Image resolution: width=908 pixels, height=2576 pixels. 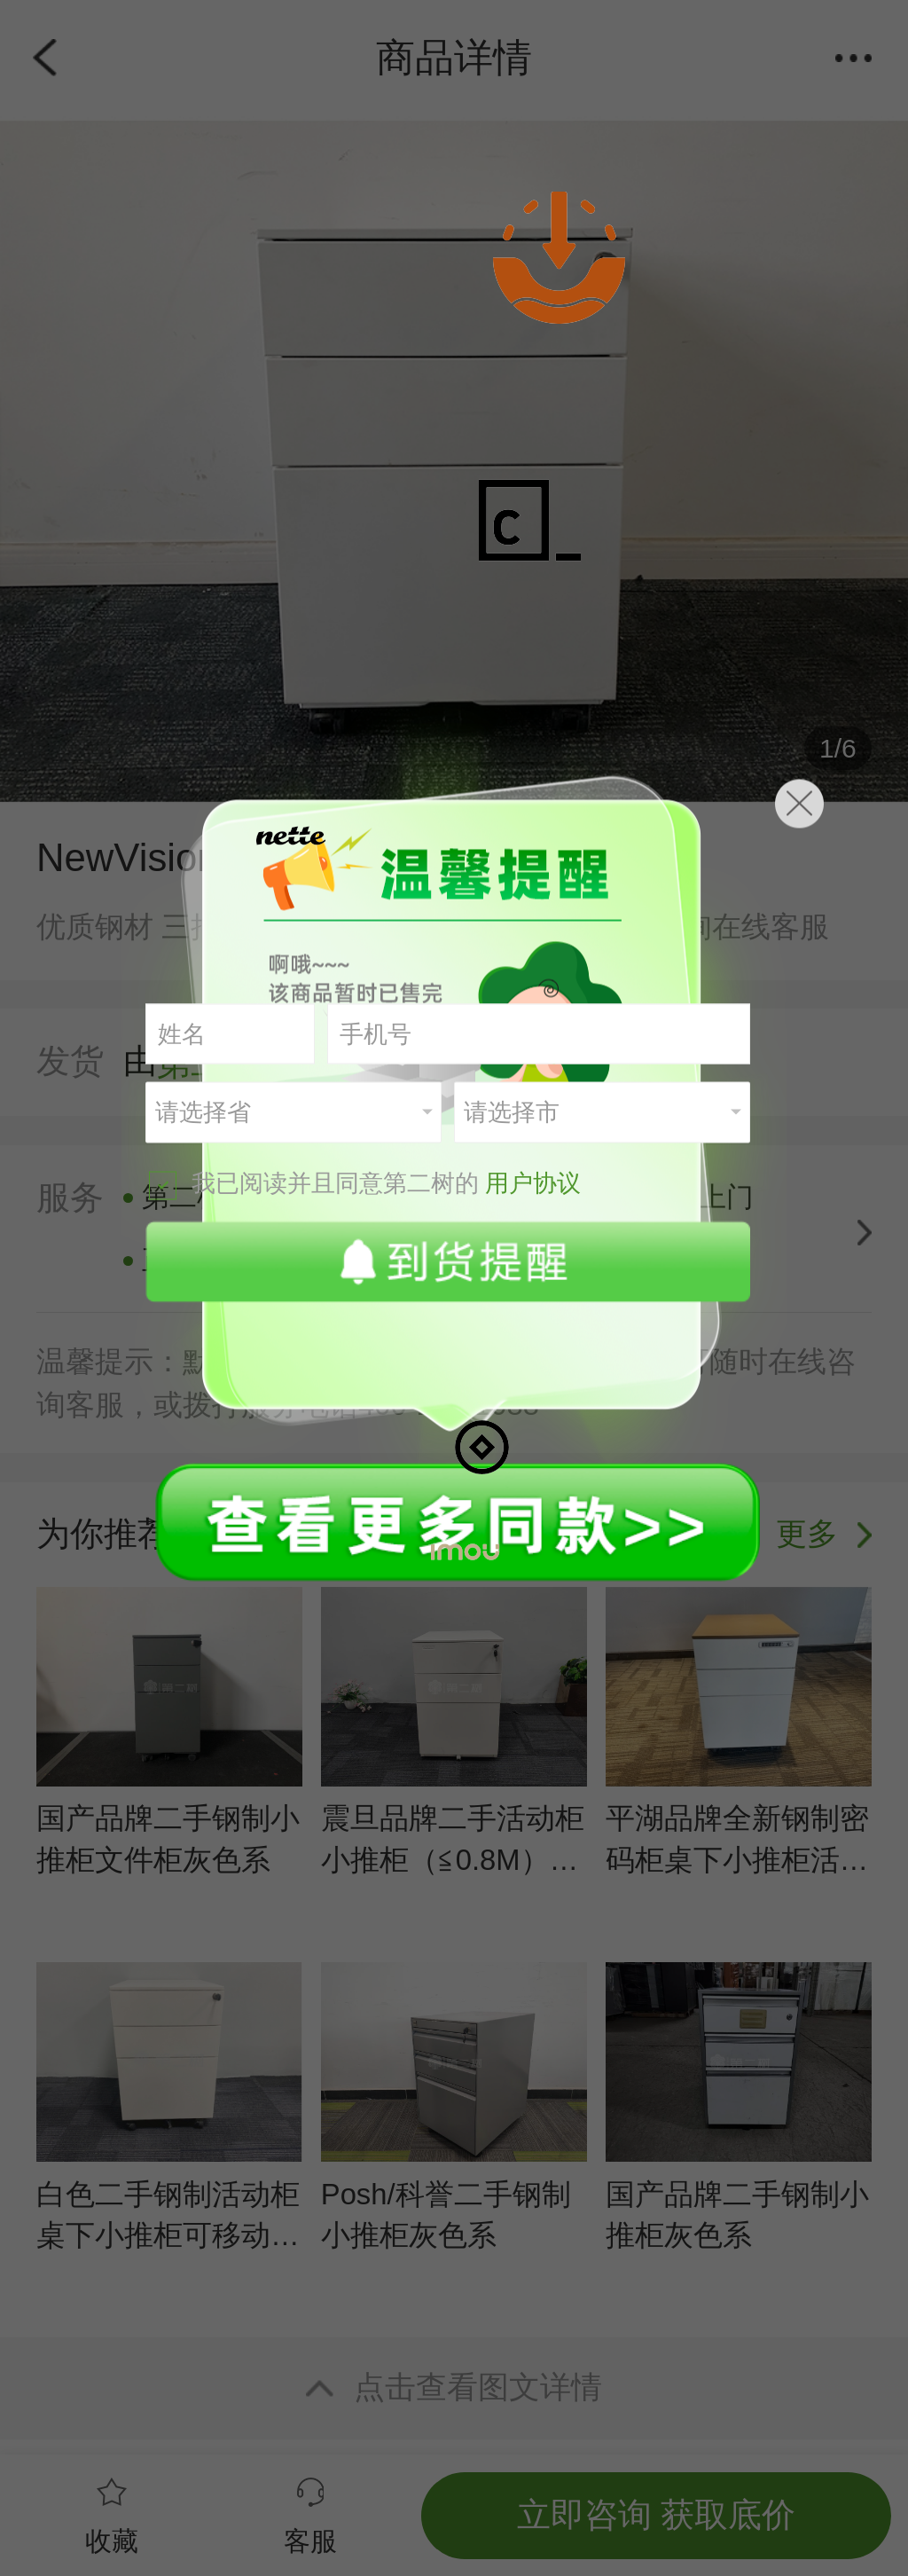 I want to click on open the imou smart home camera app, so click(x=465, y=1551).